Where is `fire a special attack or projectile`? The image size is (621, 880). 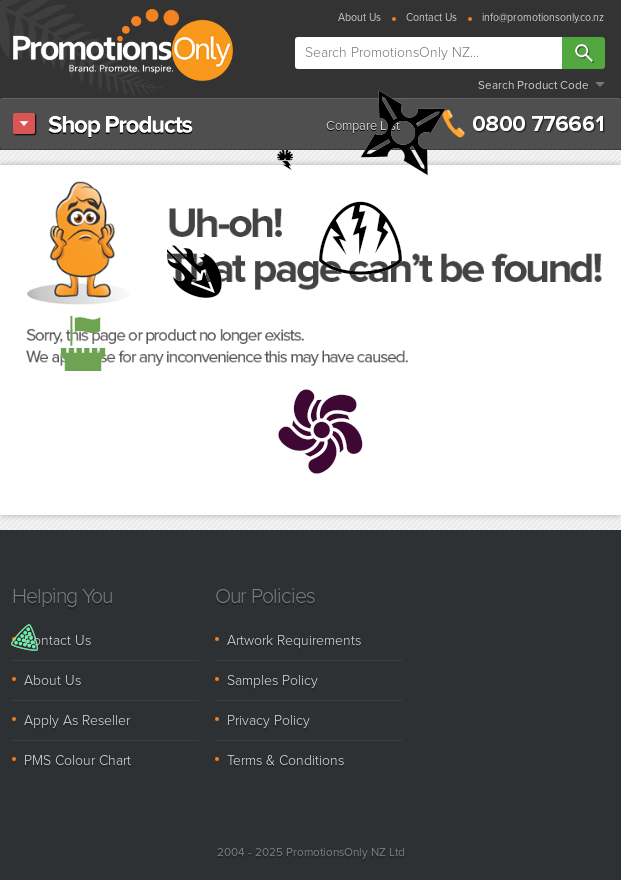 fire a special attack or projectile is located at coordinates (195, 273).